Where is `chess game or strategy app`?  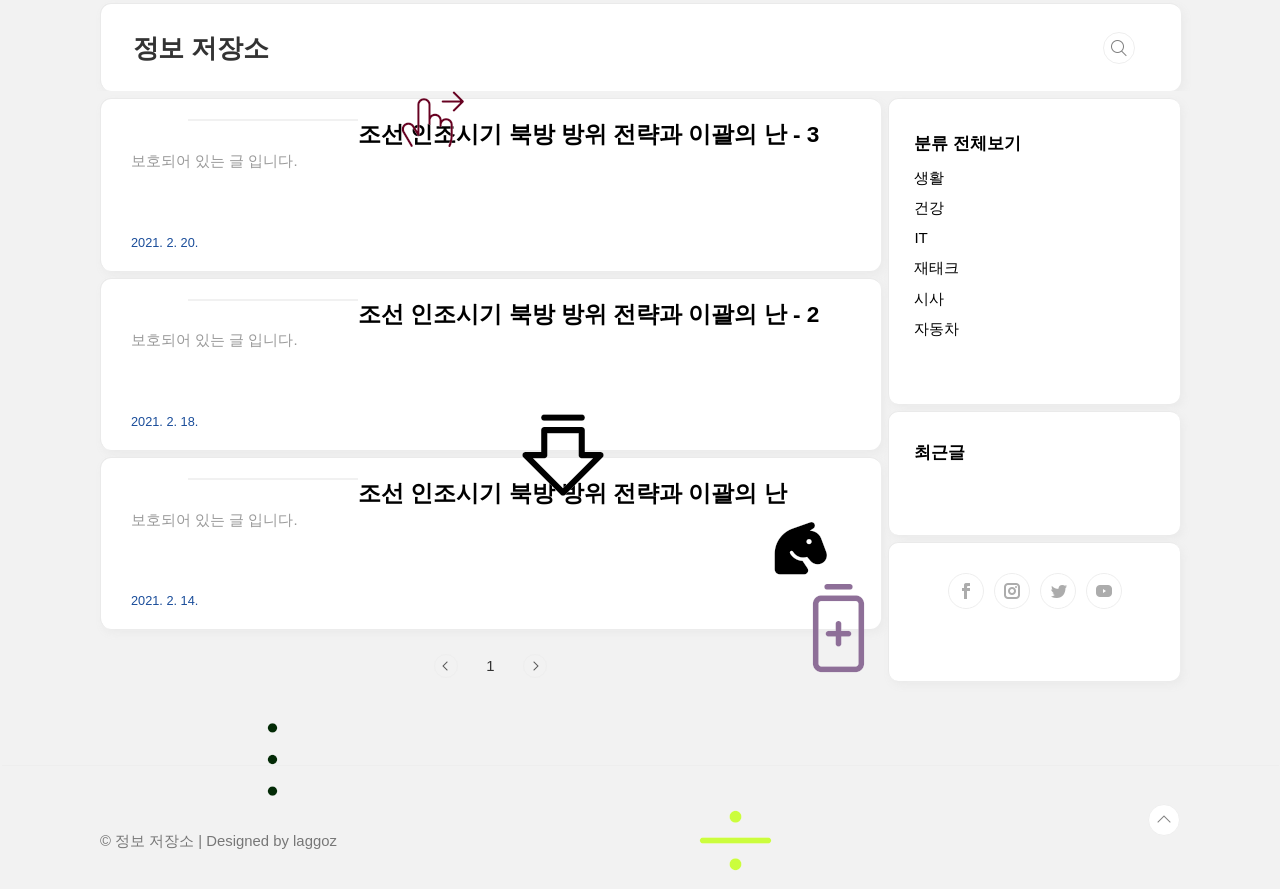
chess game or strategy app is located at coordinates (801, 547).